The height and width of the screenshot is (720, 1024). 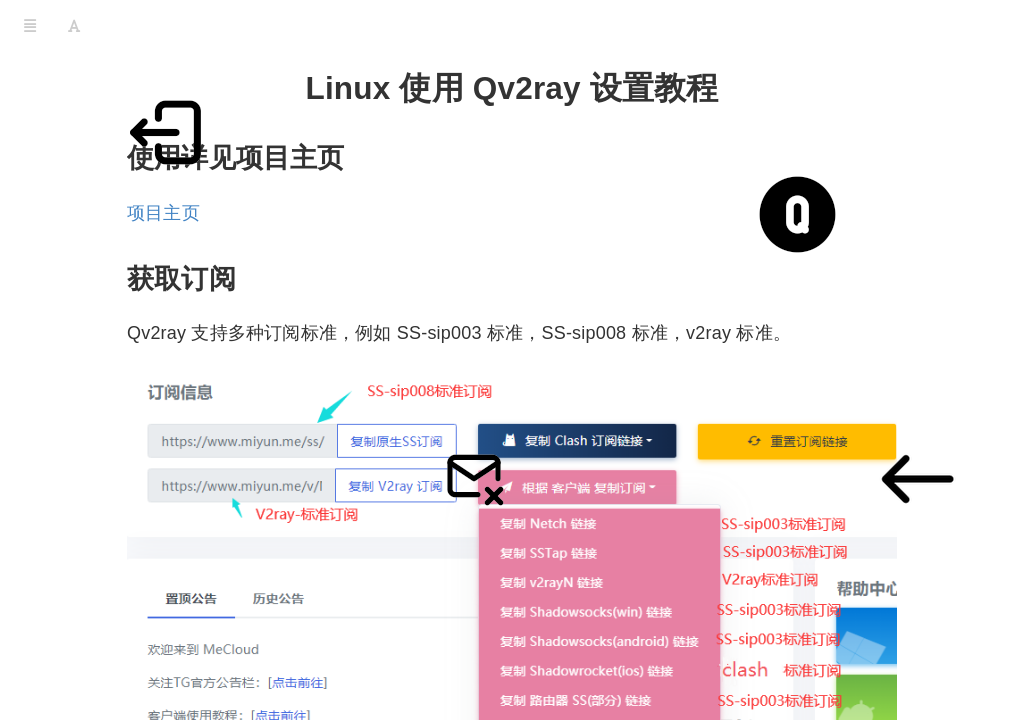 What do you see at coordinates (474, 476) in the screenshot?
I see `delete an email message` at bounding box center [474, 476].